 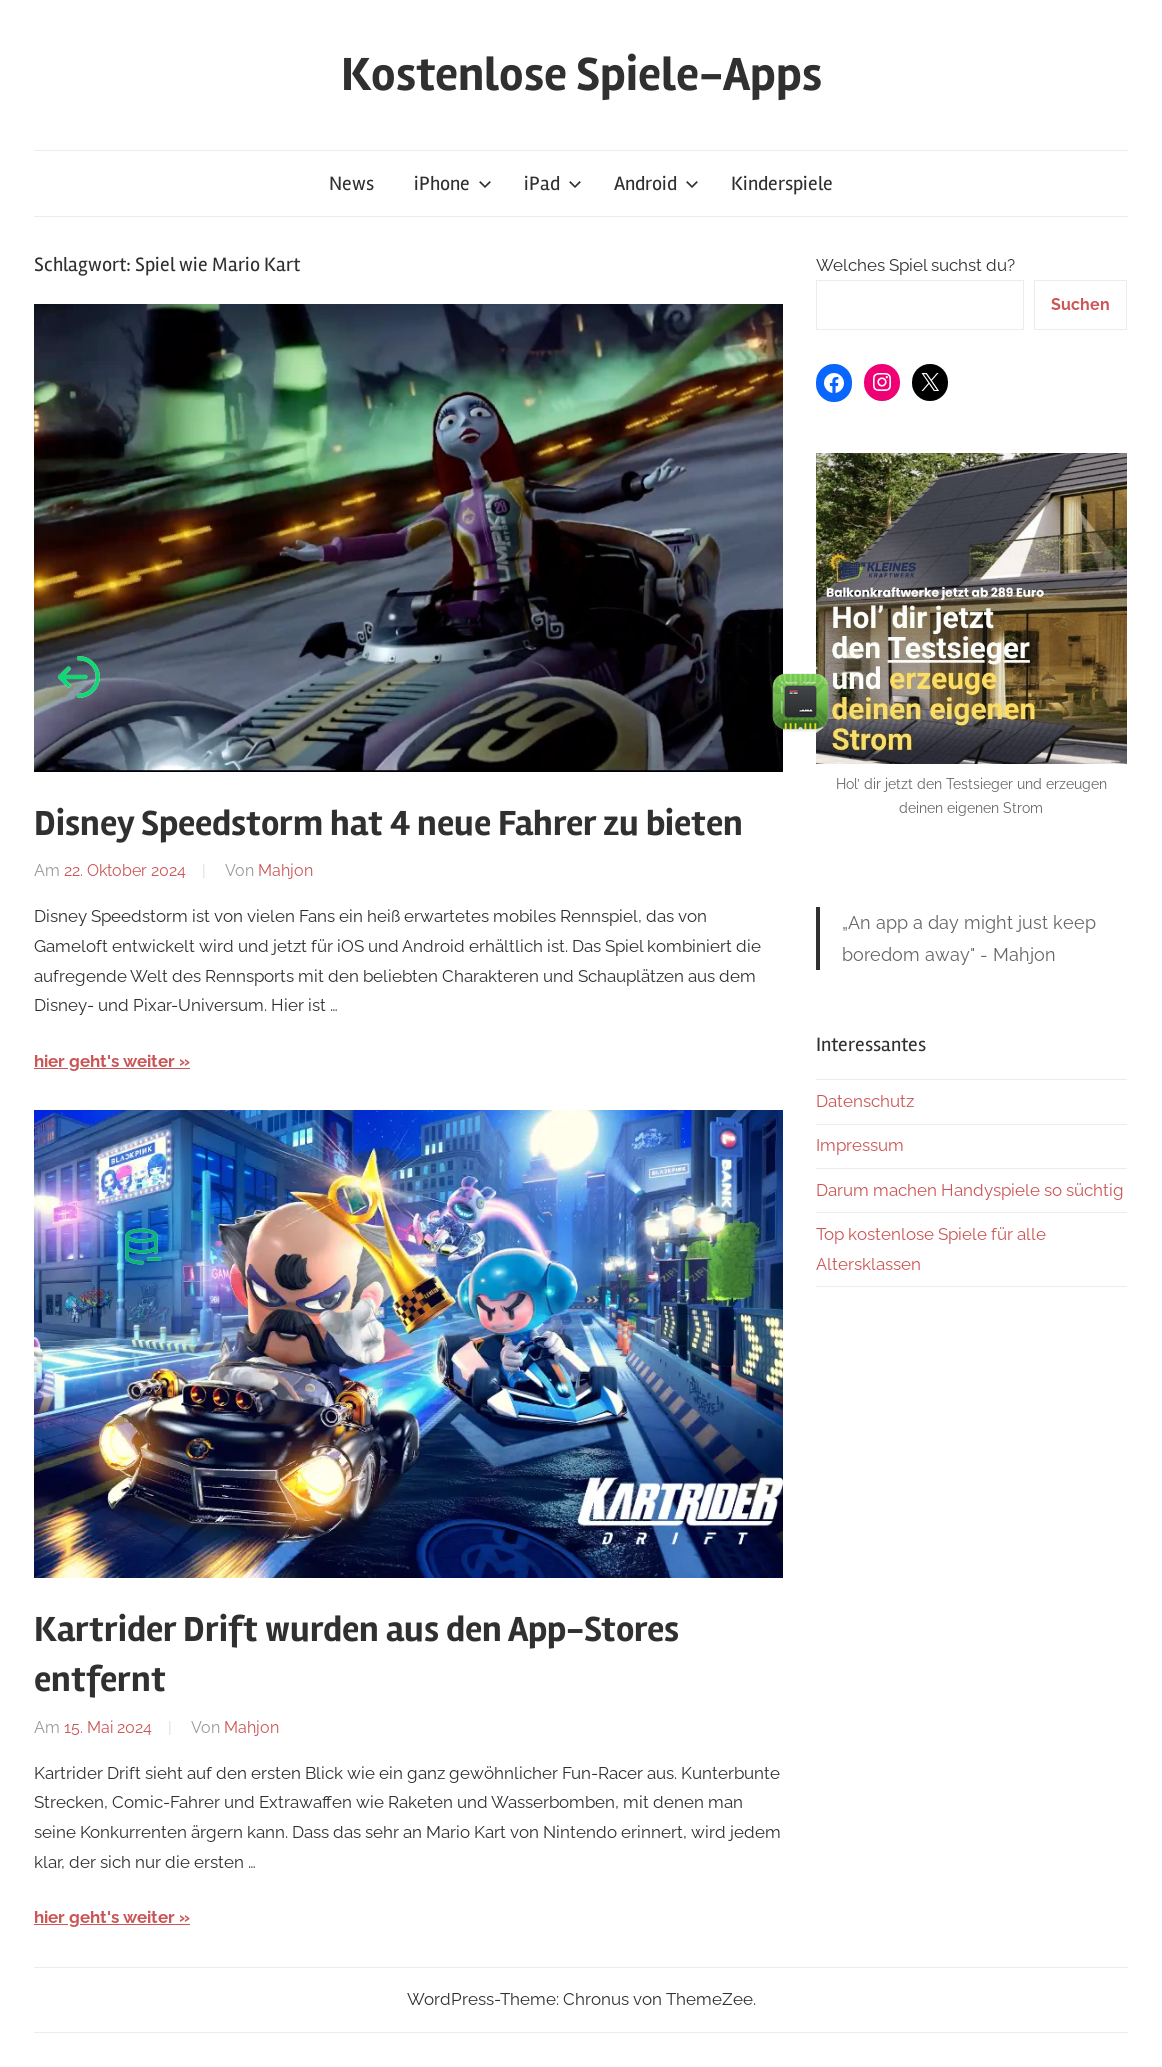 I want to click on remove a database or data source, so click(x=141, y=1246).